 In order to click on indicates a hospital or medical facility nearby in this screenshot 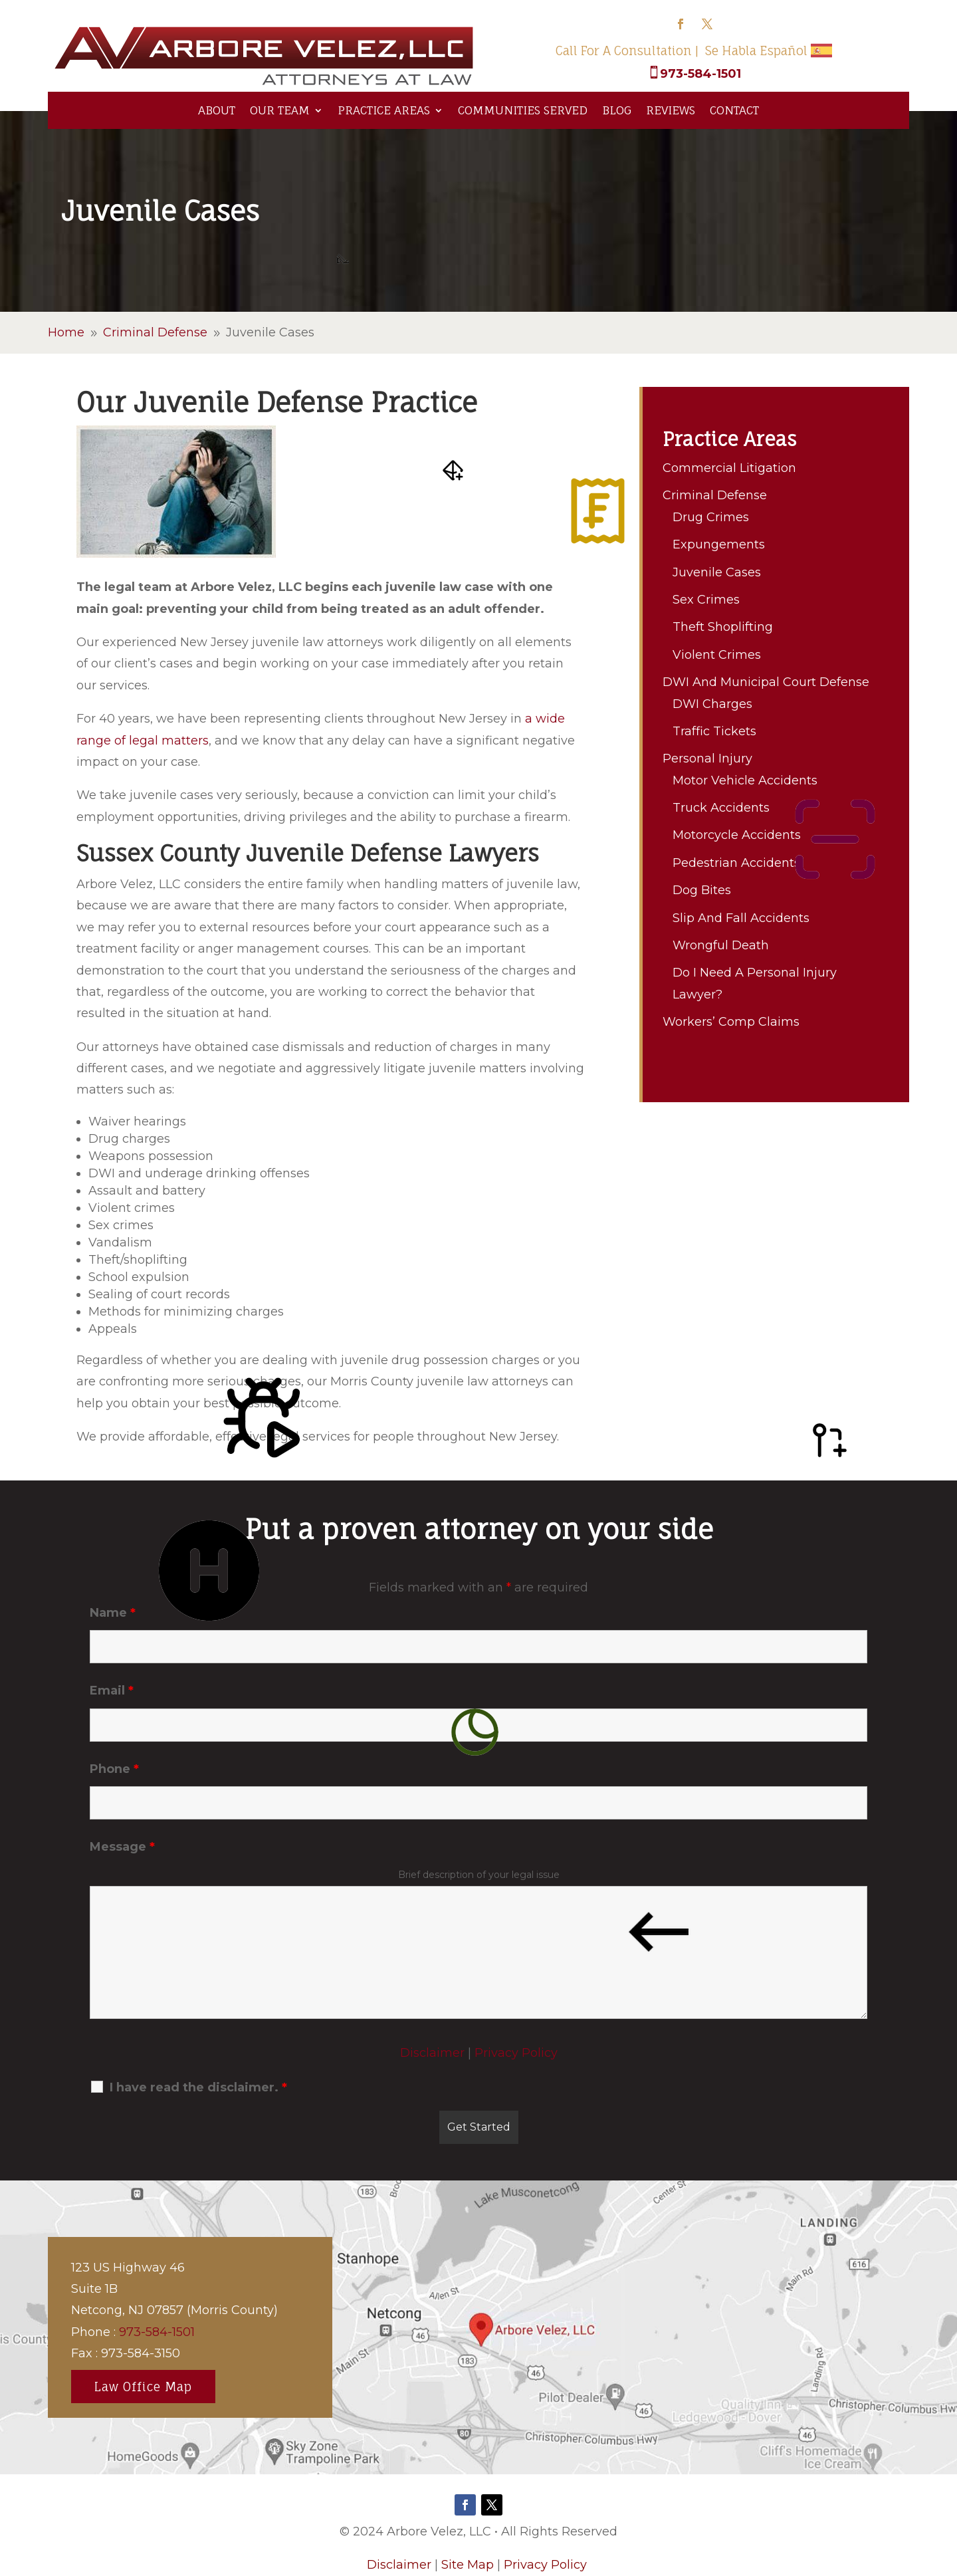, I will do `click(209, 1570)`.